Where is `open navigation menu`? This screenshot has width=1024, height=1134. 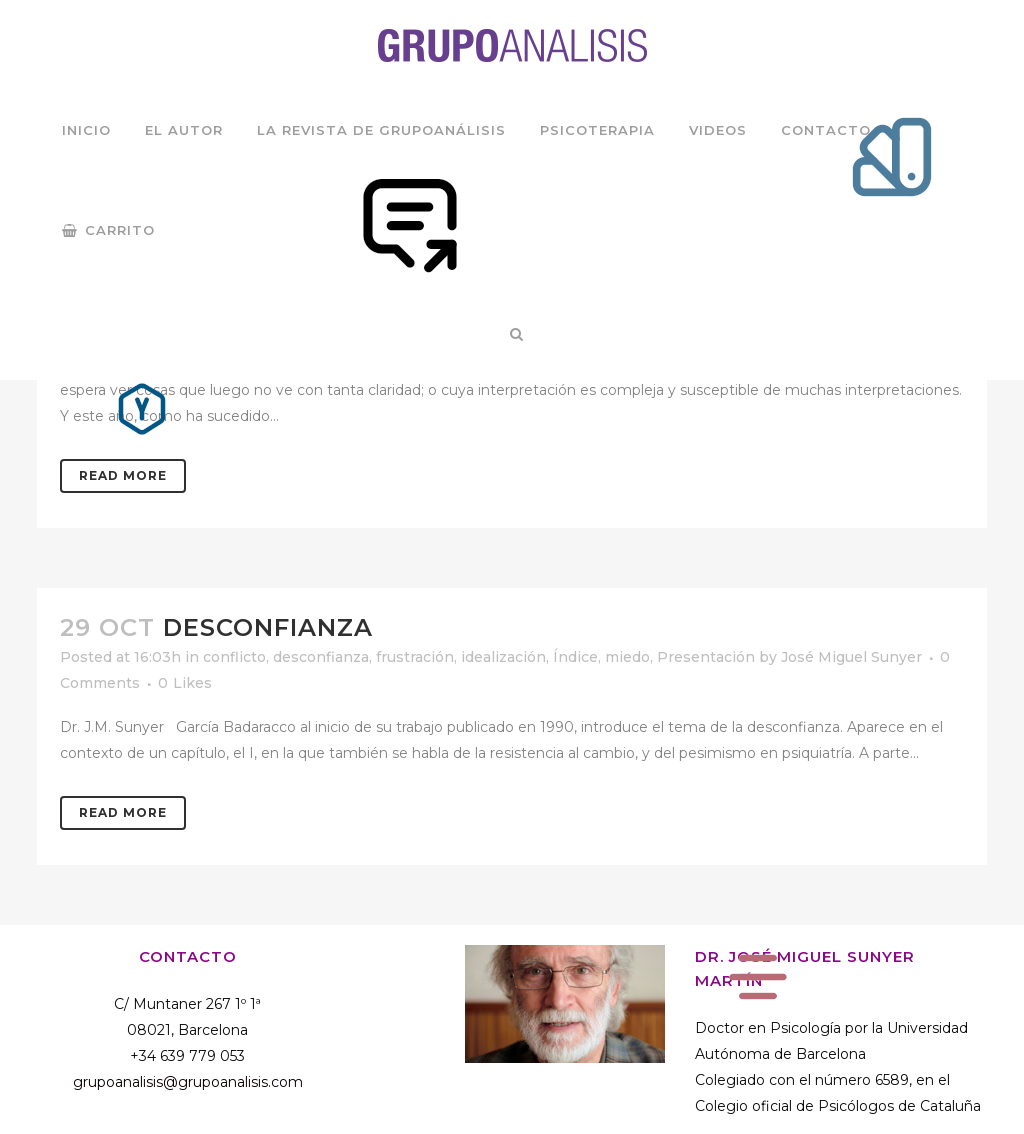
open navigation menu is located at coordinates (758, 977).